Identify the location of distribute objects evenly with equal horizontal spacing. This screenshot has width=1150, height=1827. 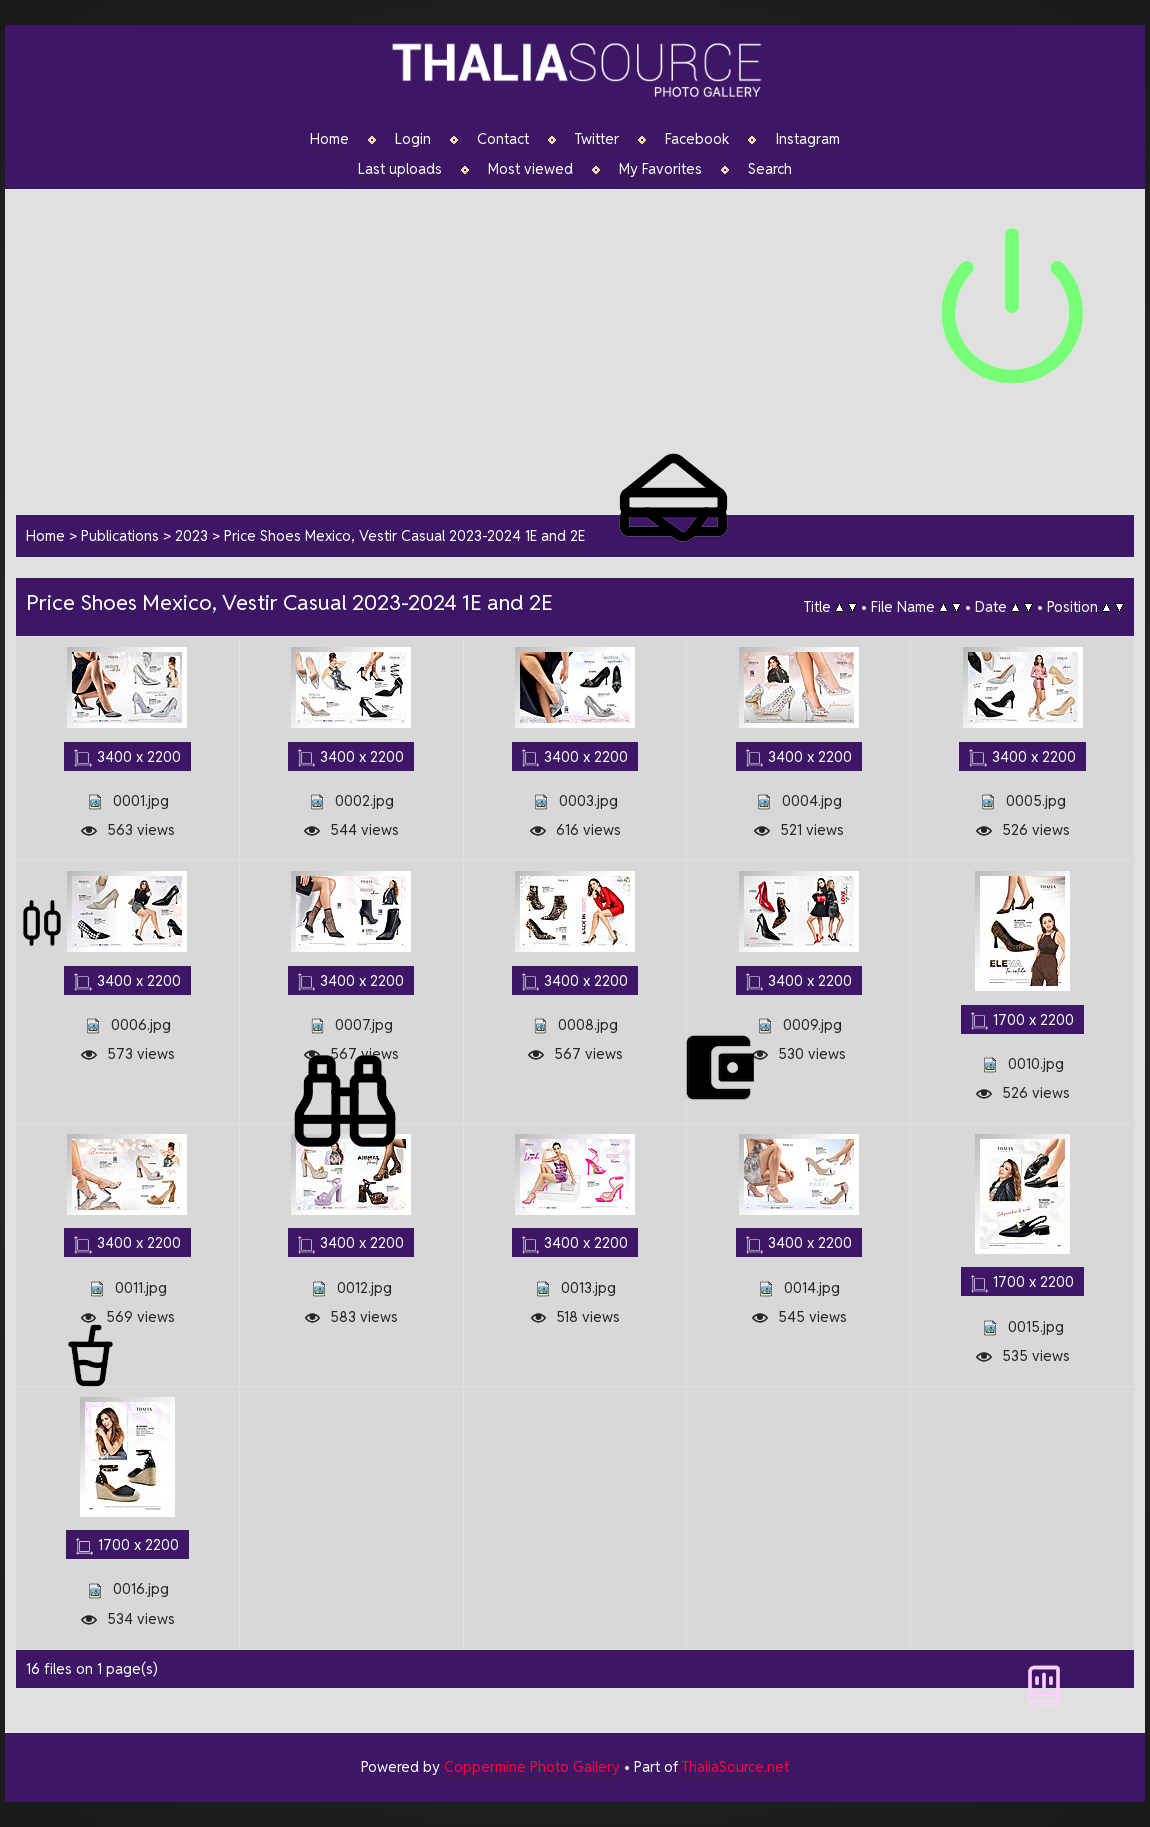
(42, 923).